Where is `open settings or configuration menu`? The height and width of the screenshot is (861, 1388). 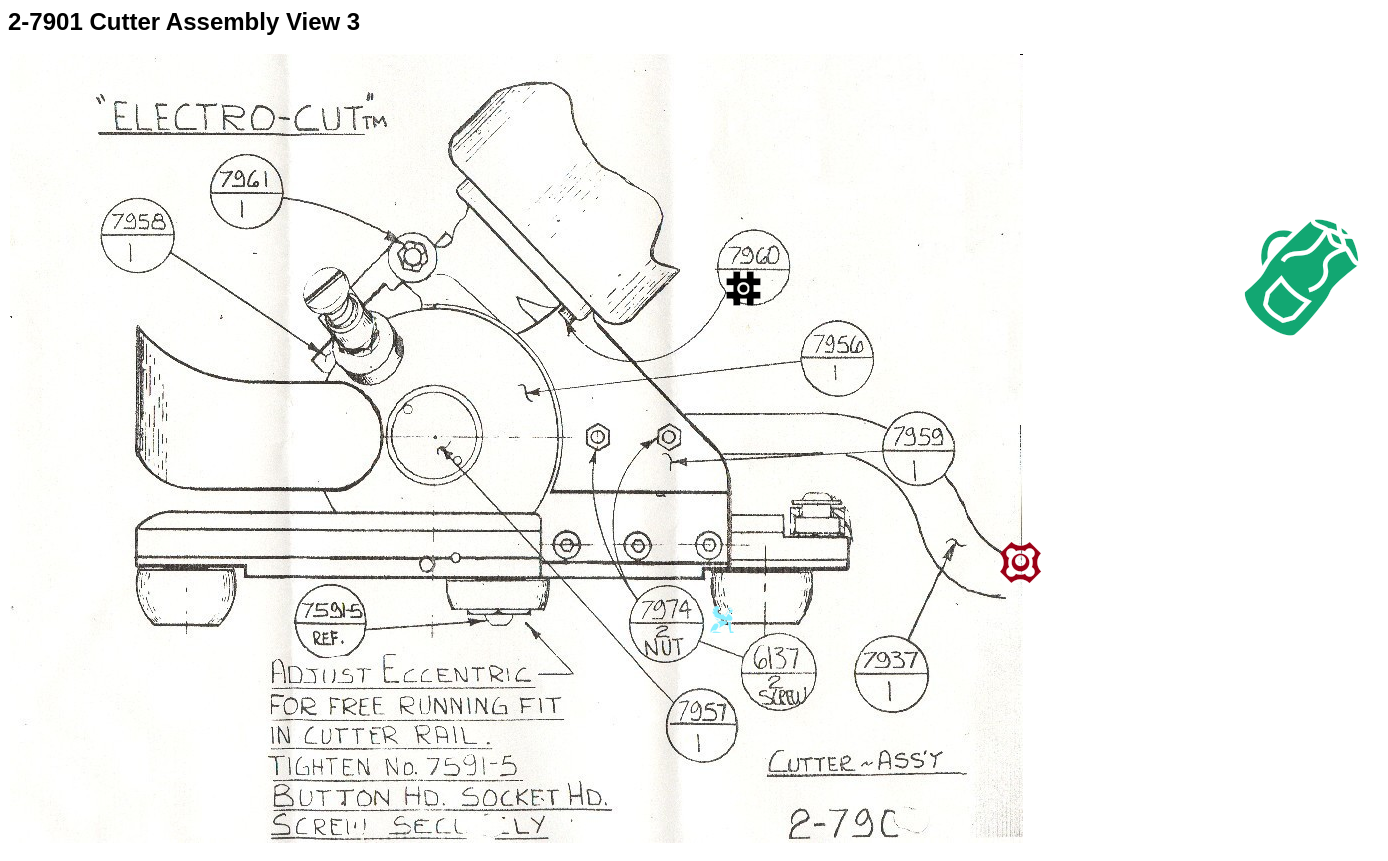
open settings or configuration menu is located at coordinates (1020, 562).